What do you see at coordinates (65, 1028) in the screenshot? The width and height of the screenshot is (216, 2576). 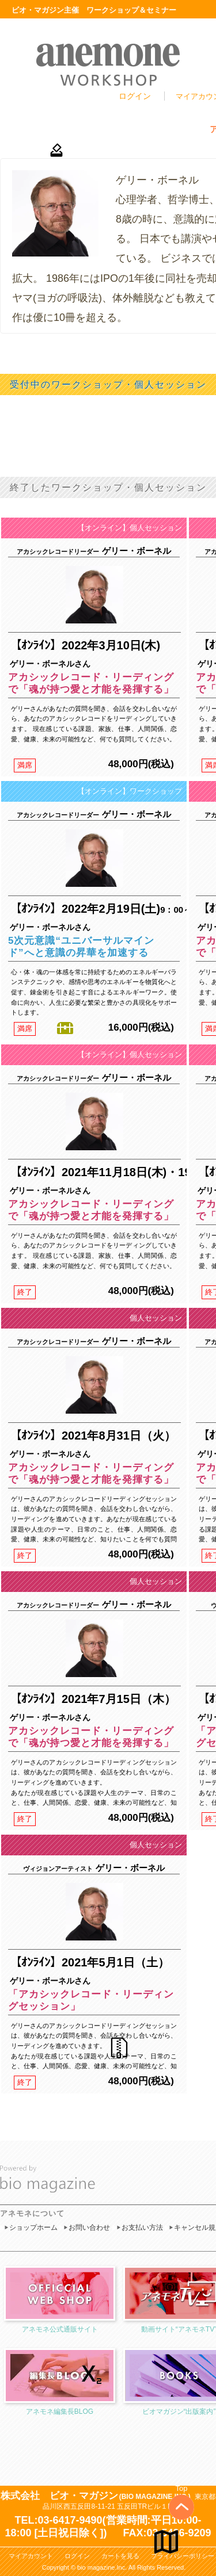 I see `access your rewards or collectibles` at bounding box center [65, 1028].